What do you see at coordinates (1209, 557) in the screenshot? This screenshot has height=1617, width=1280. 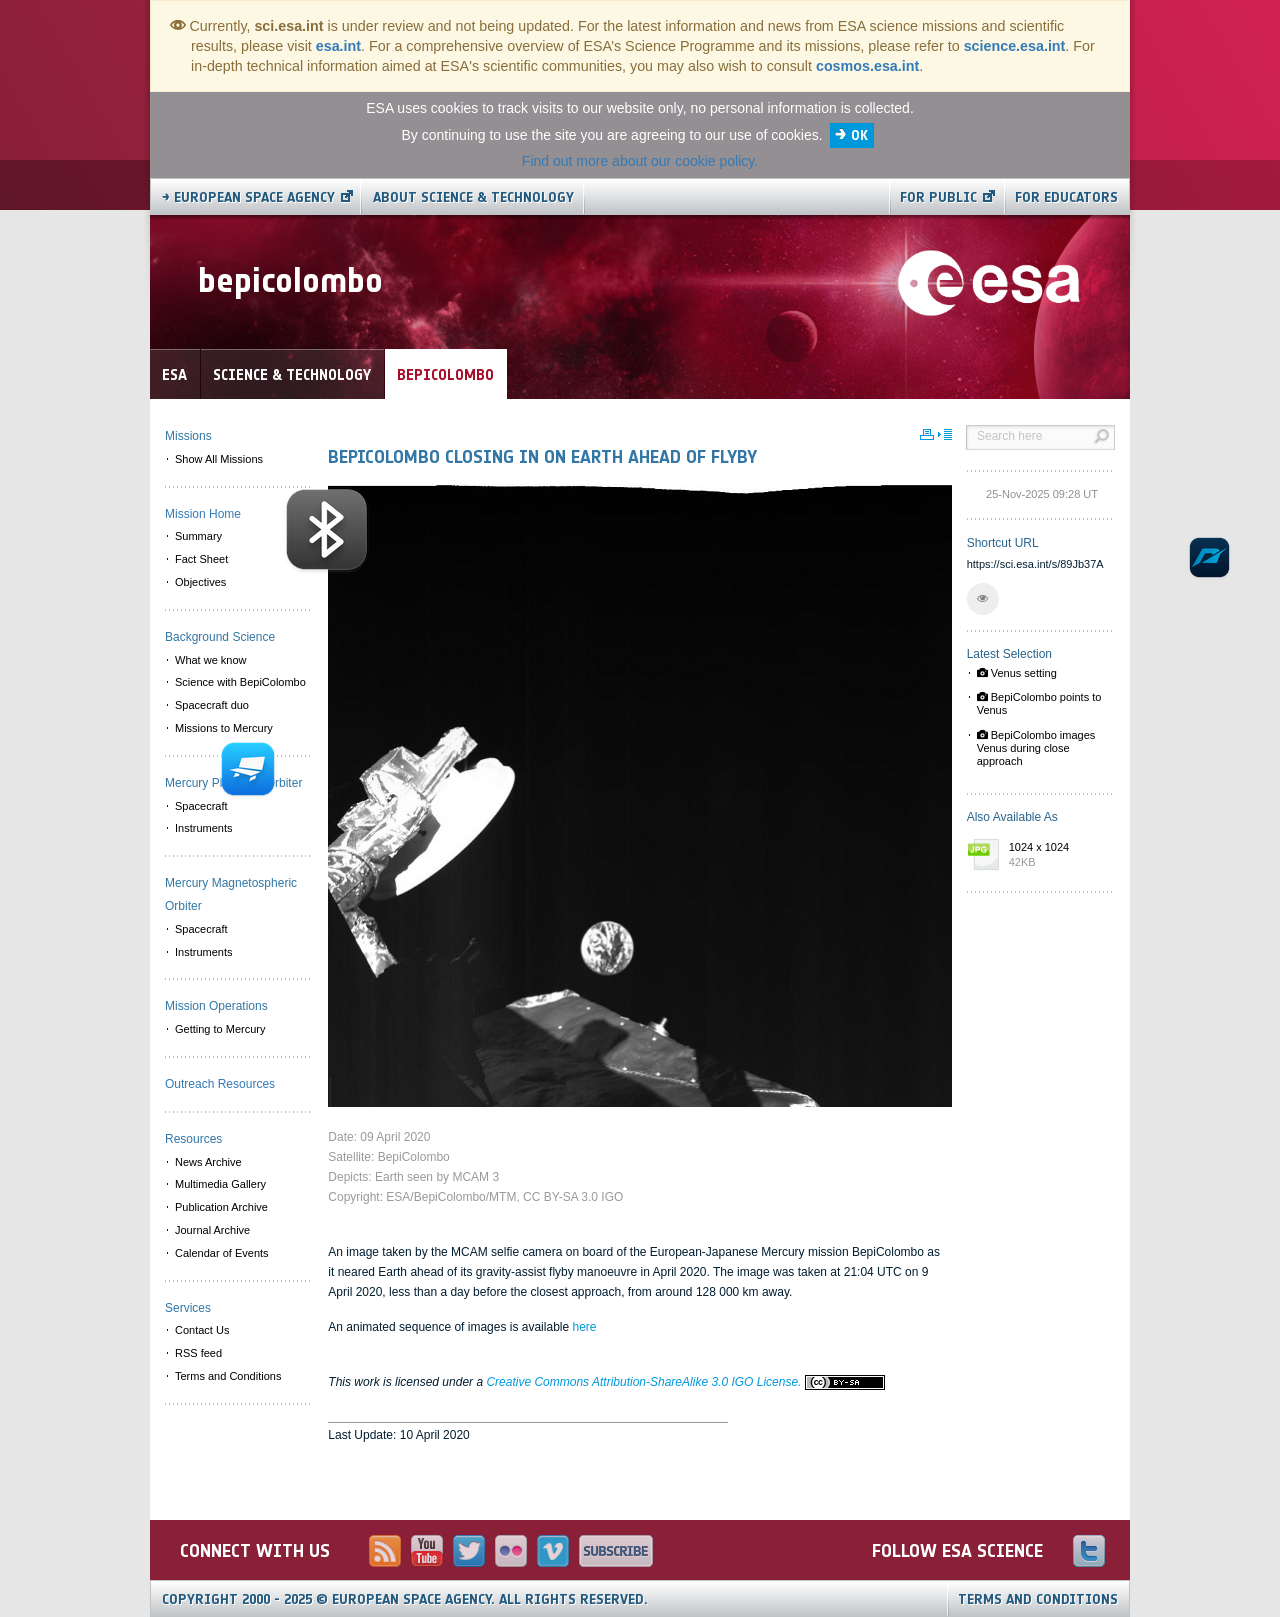 I see `launch need for speed racing game` at bounding box center [1209, 557].